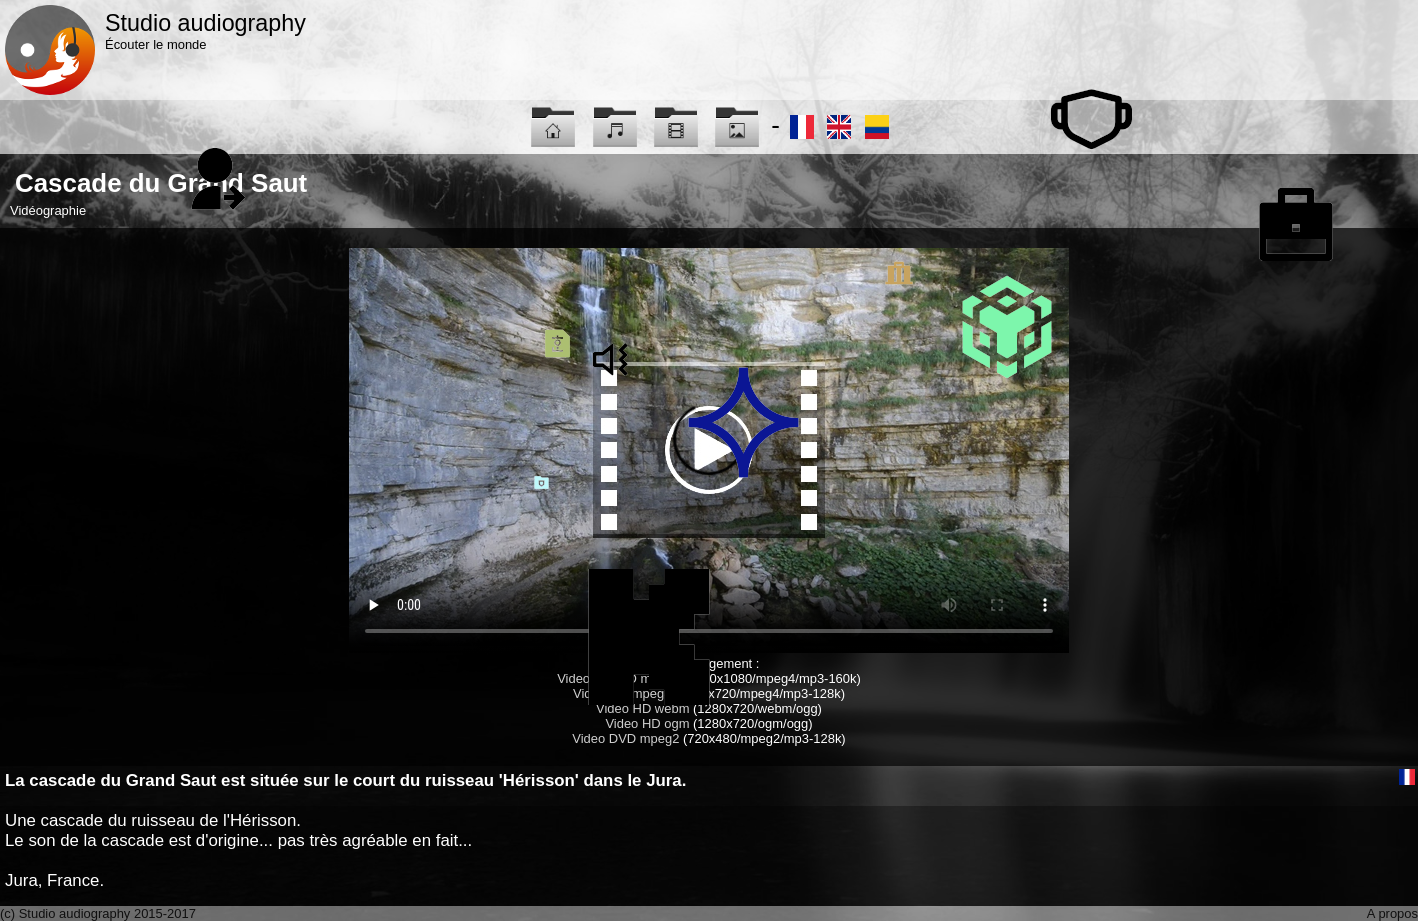  Describe the element at coordinates (899, 273) in the screenshot. I see `find luggage deposit or storage facilities` at that location.